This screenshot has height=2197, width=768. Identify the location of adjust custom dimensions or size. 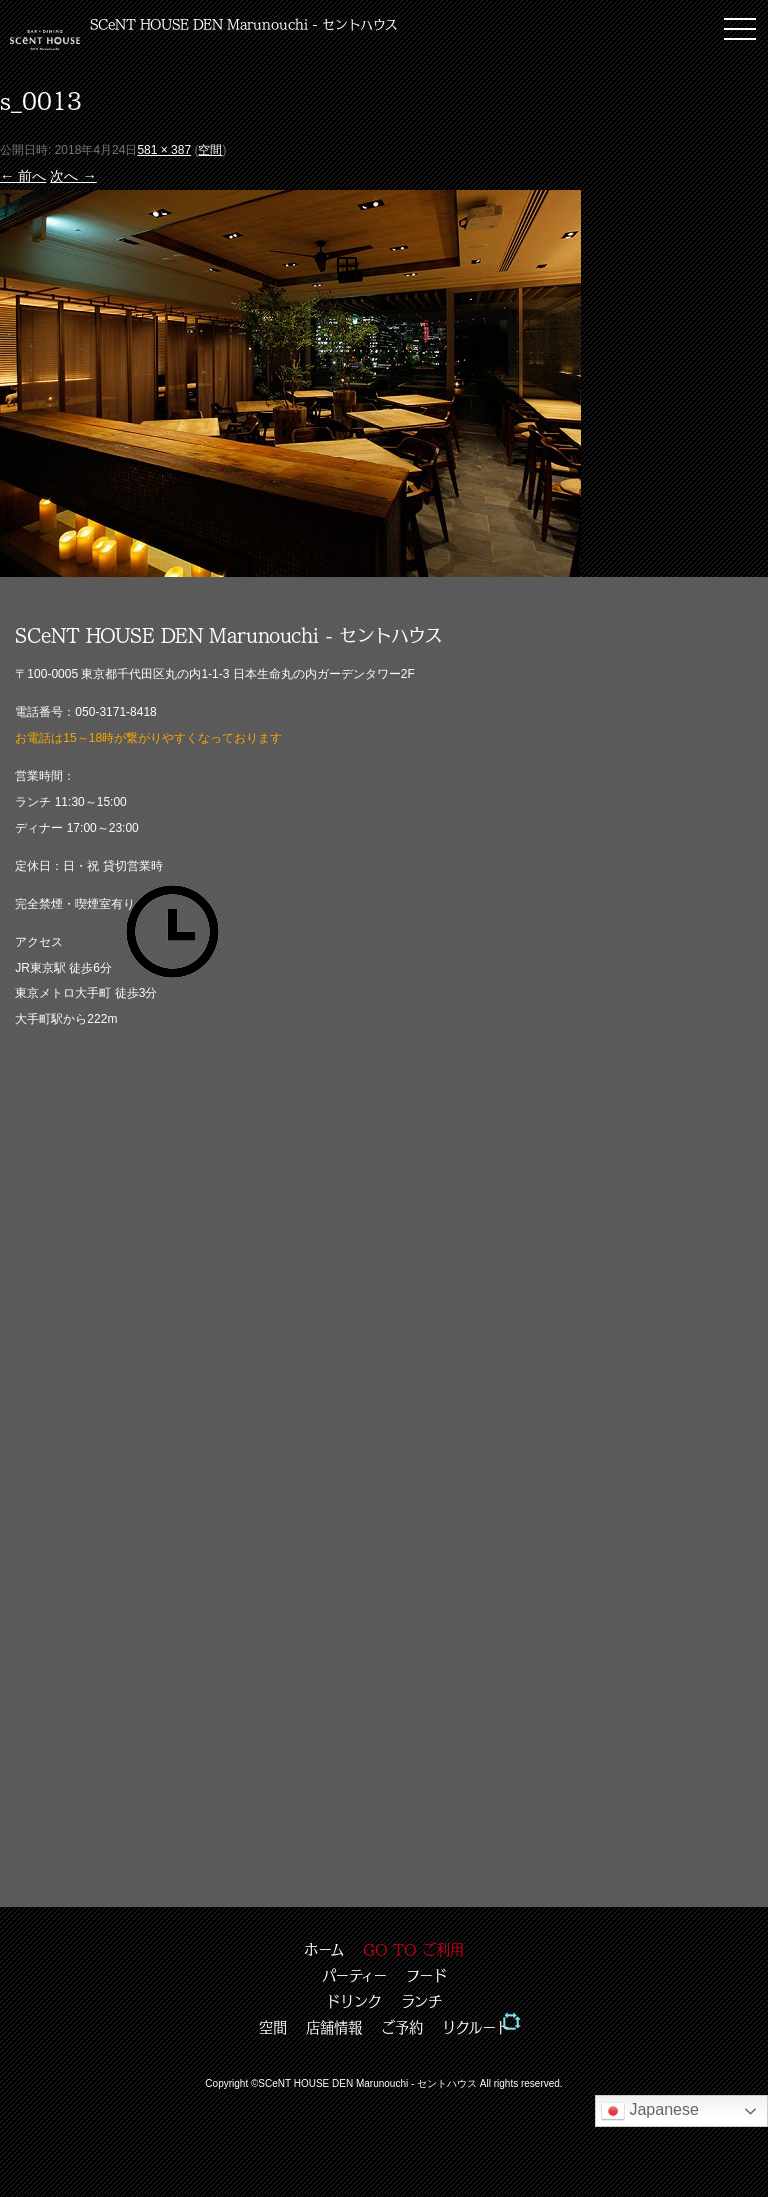
(511, 2022).